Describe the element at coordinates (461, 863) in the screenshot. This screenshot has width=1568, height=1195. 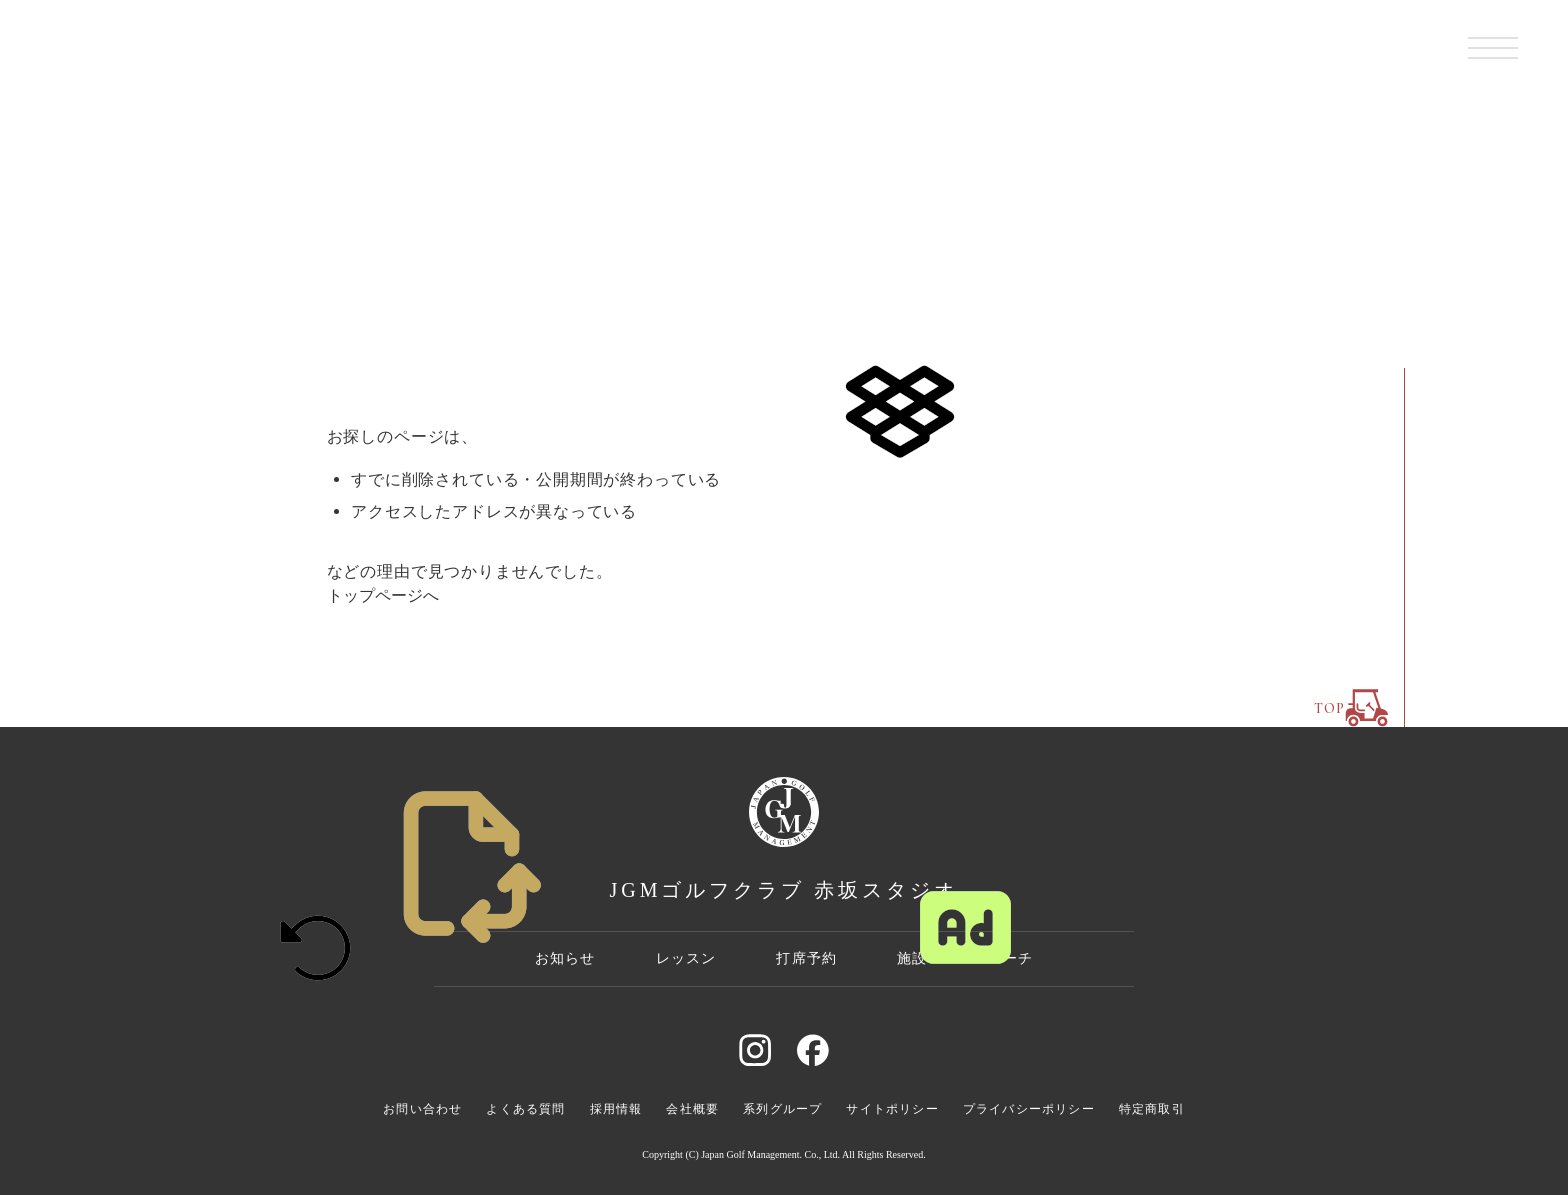
I see `change document orientation between portrait and landscape` at that location.